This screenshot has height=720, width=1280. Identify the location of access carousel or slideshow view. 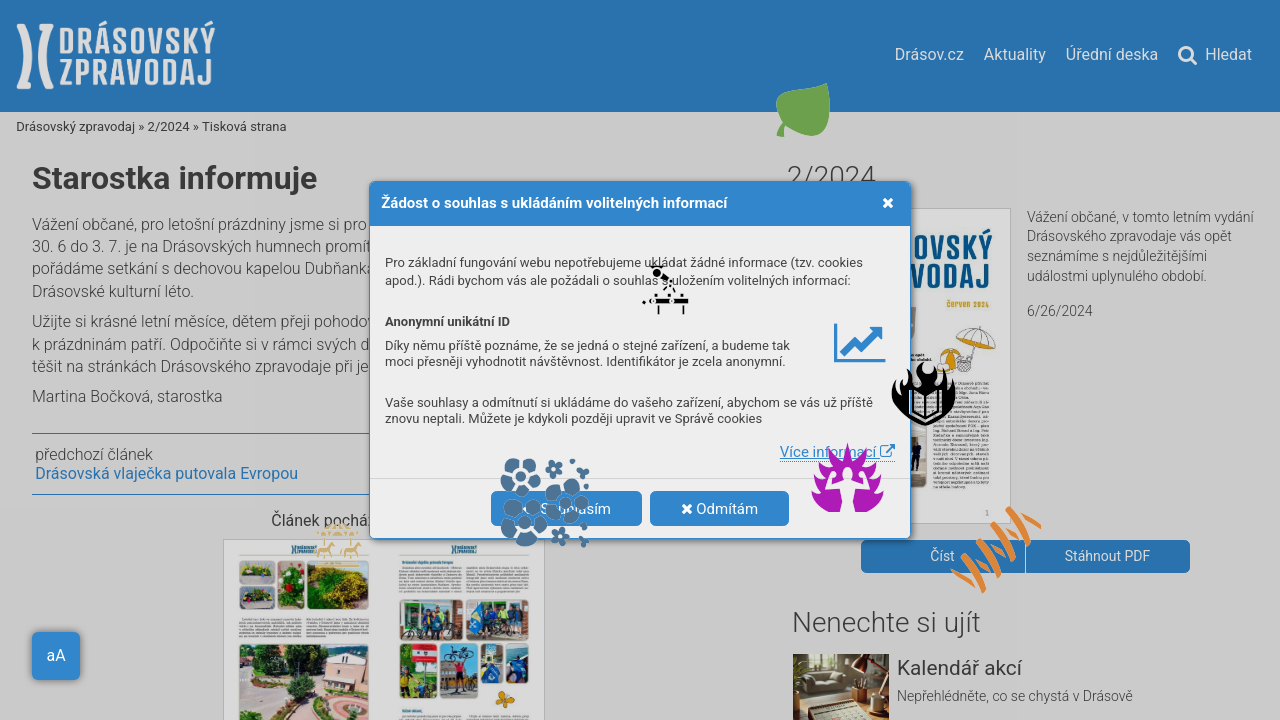
(337, 543).